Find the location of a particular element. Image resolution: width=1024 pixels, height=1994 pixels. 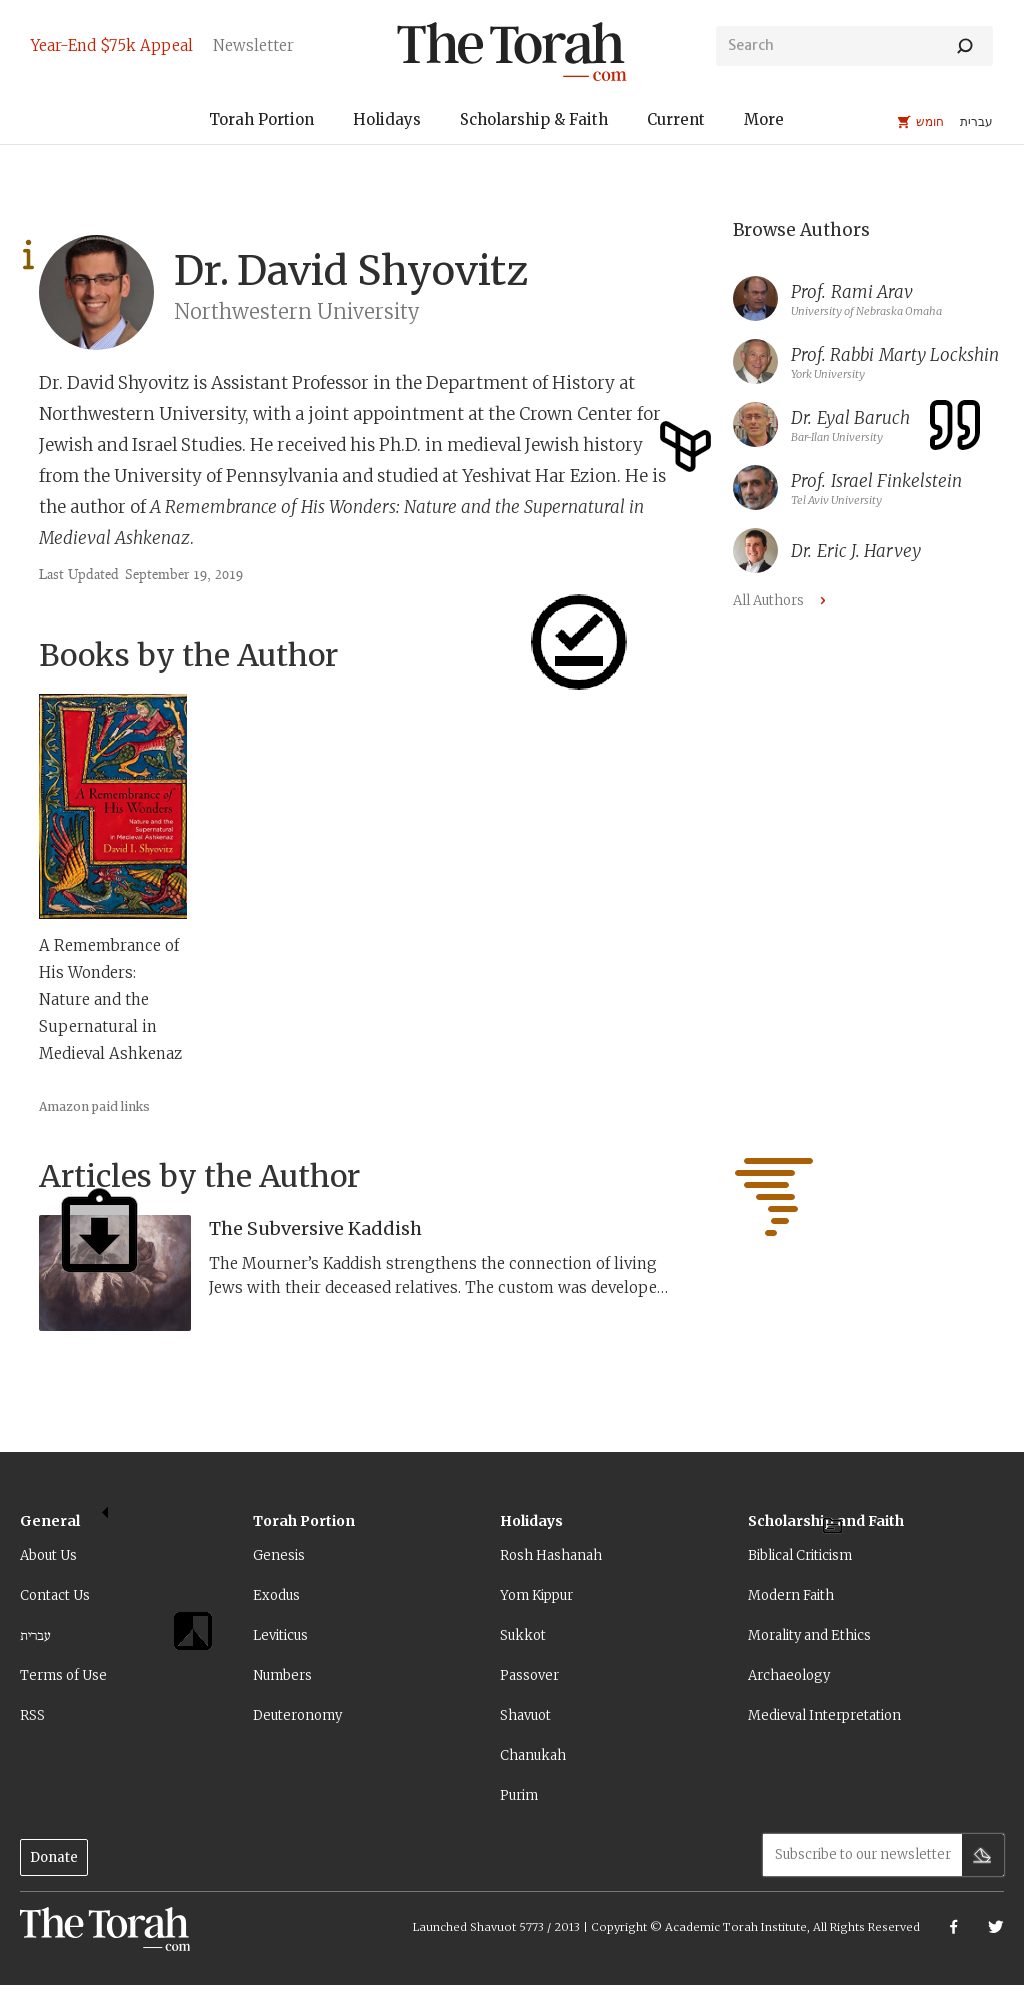

indicates severe weather alert or tornado warning is located at coordinates (774, 1194).